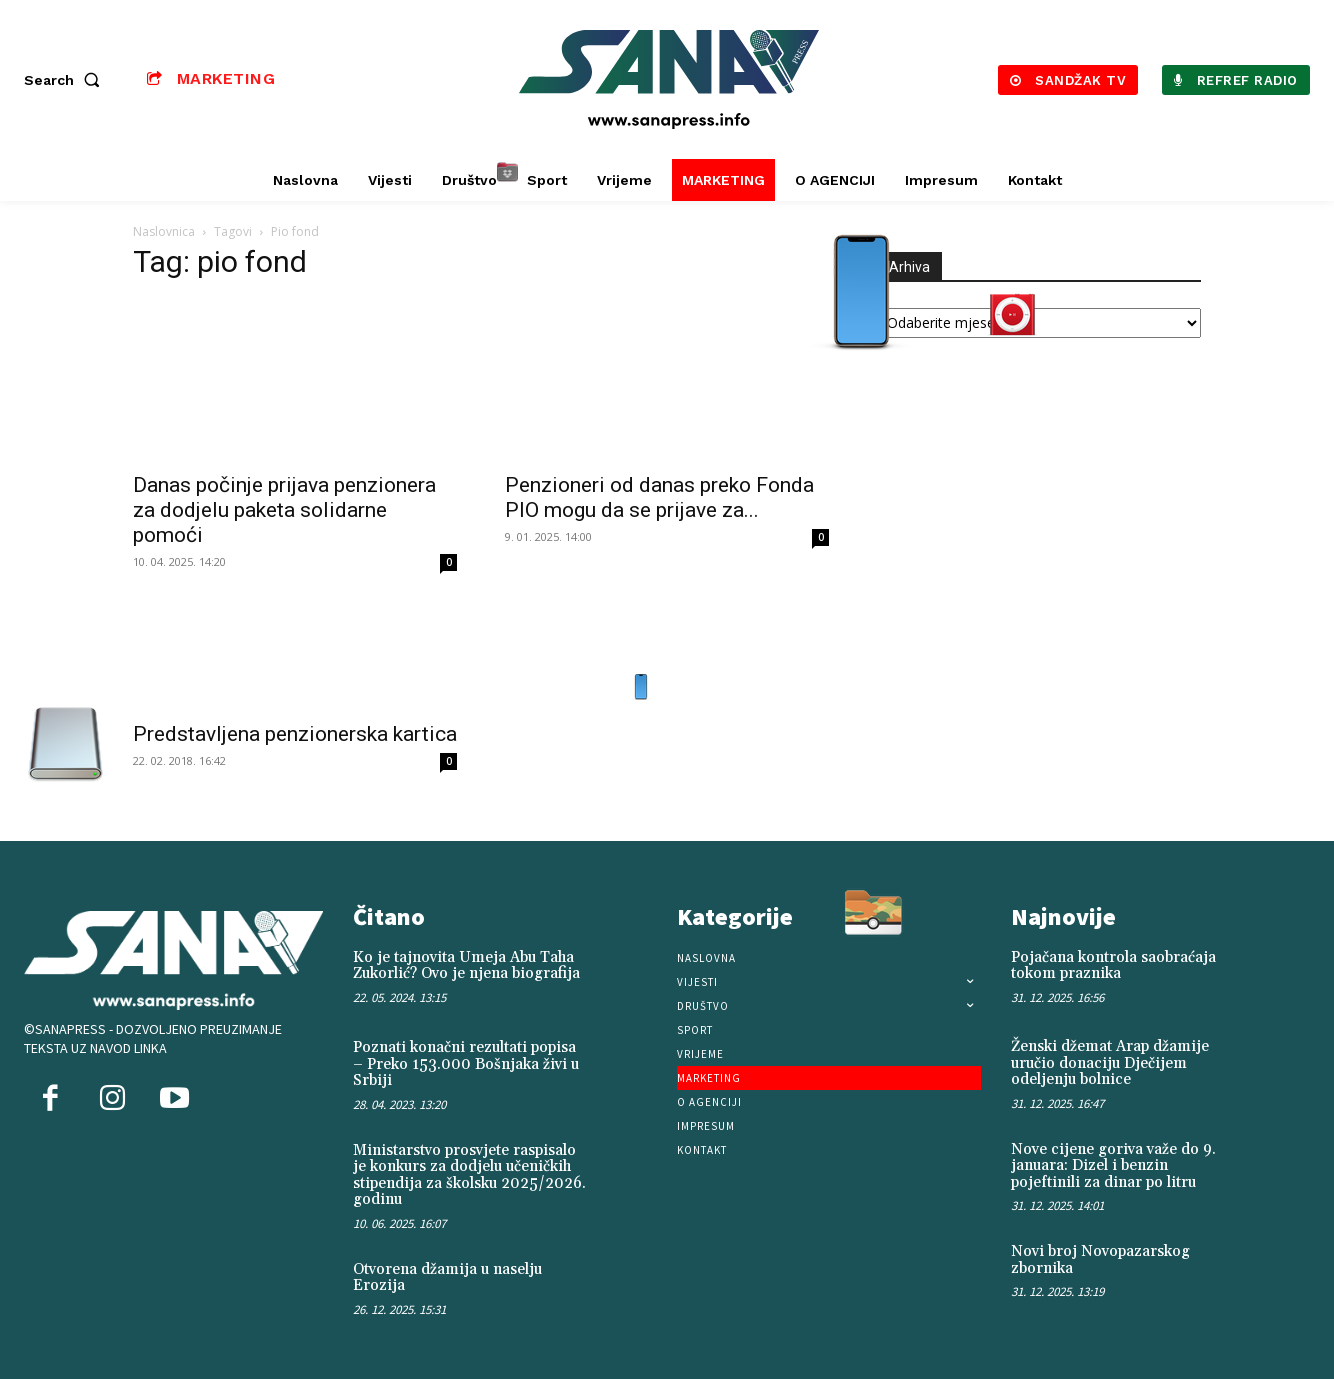 This screenshot has width=1334, height=1379. Describe the element at coordinates (873, 914) in the screenshot. I see `folder containing pokémon safari ball themed content` at that location.